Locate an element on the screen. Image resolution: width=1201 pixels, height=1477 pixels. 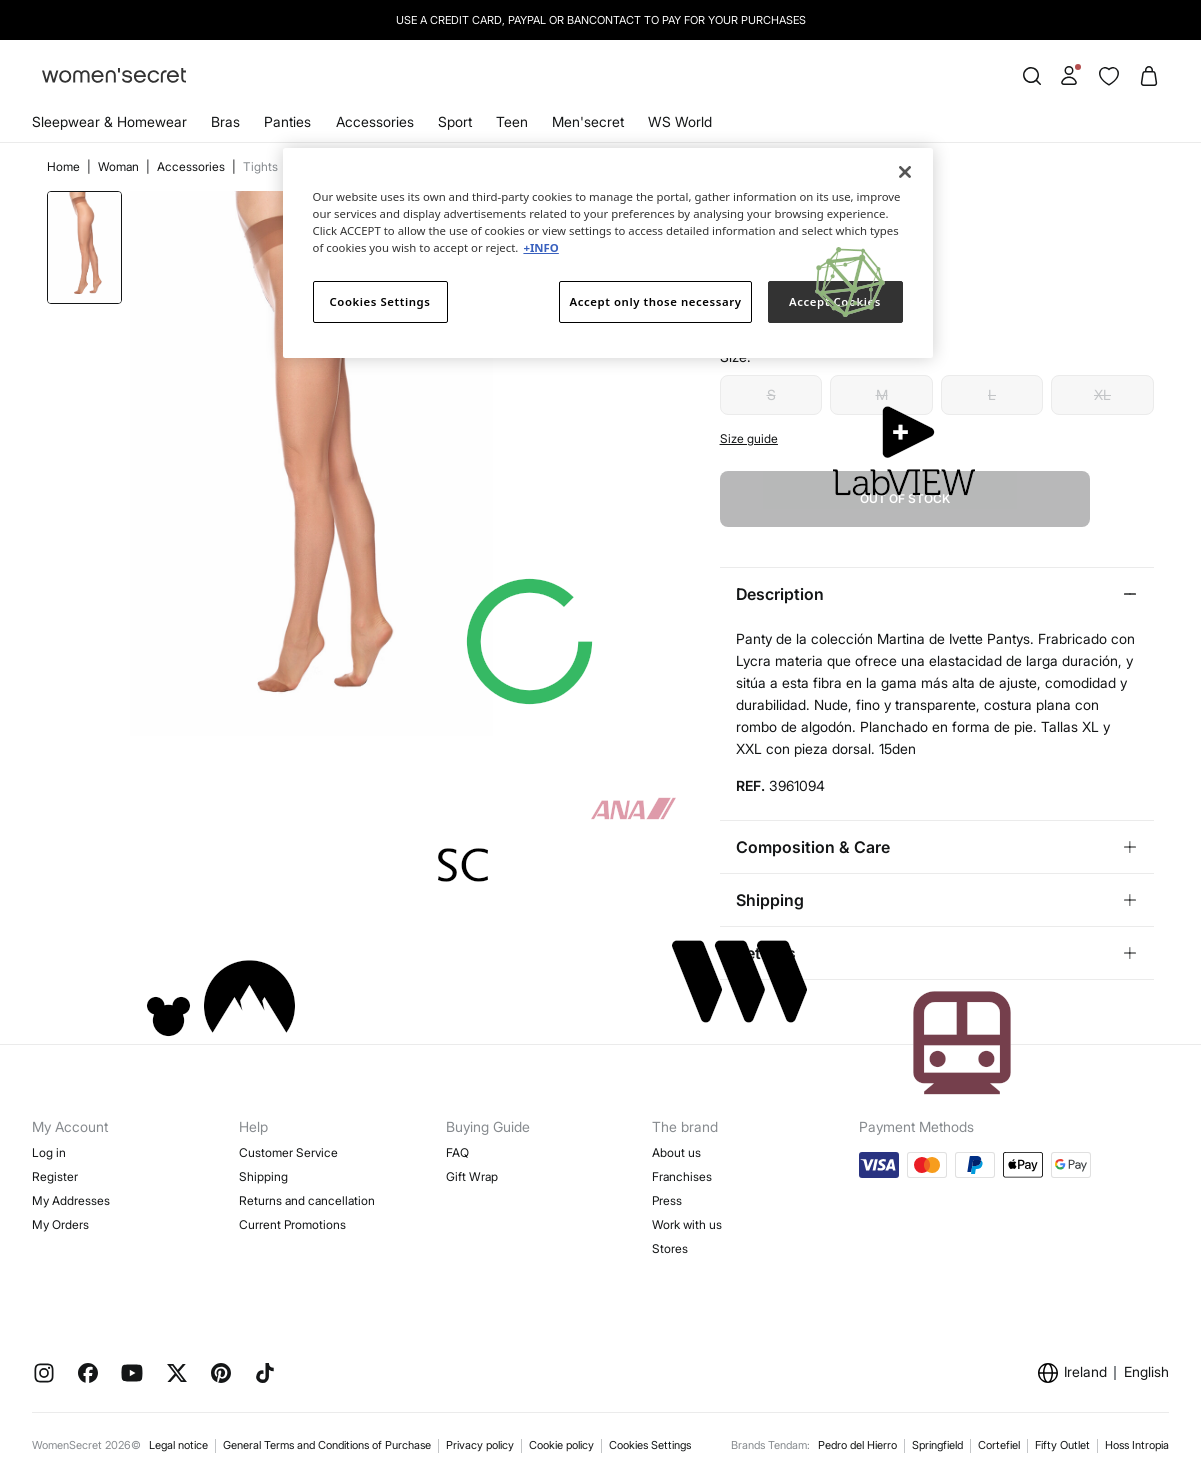
open SageMath mathematical software is located at coordinates (850, 282).